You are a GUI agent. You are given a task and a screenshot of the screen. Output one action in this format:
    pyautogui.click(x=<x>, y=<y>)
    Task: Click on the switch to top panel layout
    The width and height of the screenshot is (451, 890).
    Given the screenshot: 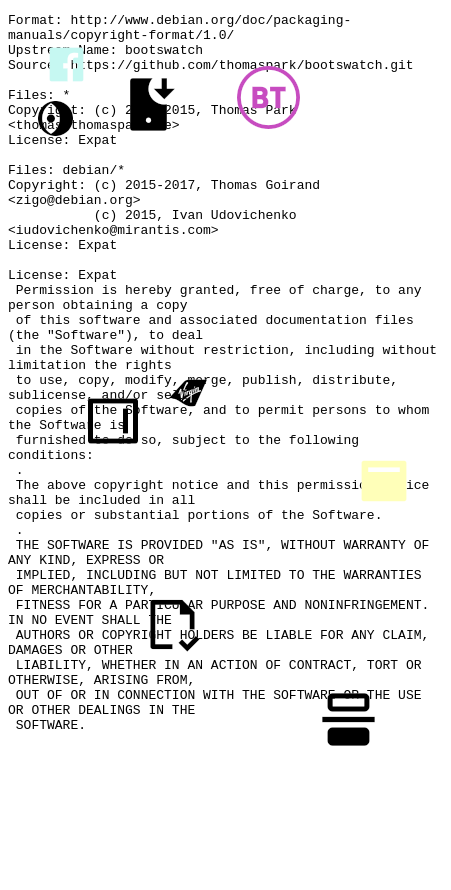 What is the action you would take?
    pyautogui.click(x=384, y=481)
    